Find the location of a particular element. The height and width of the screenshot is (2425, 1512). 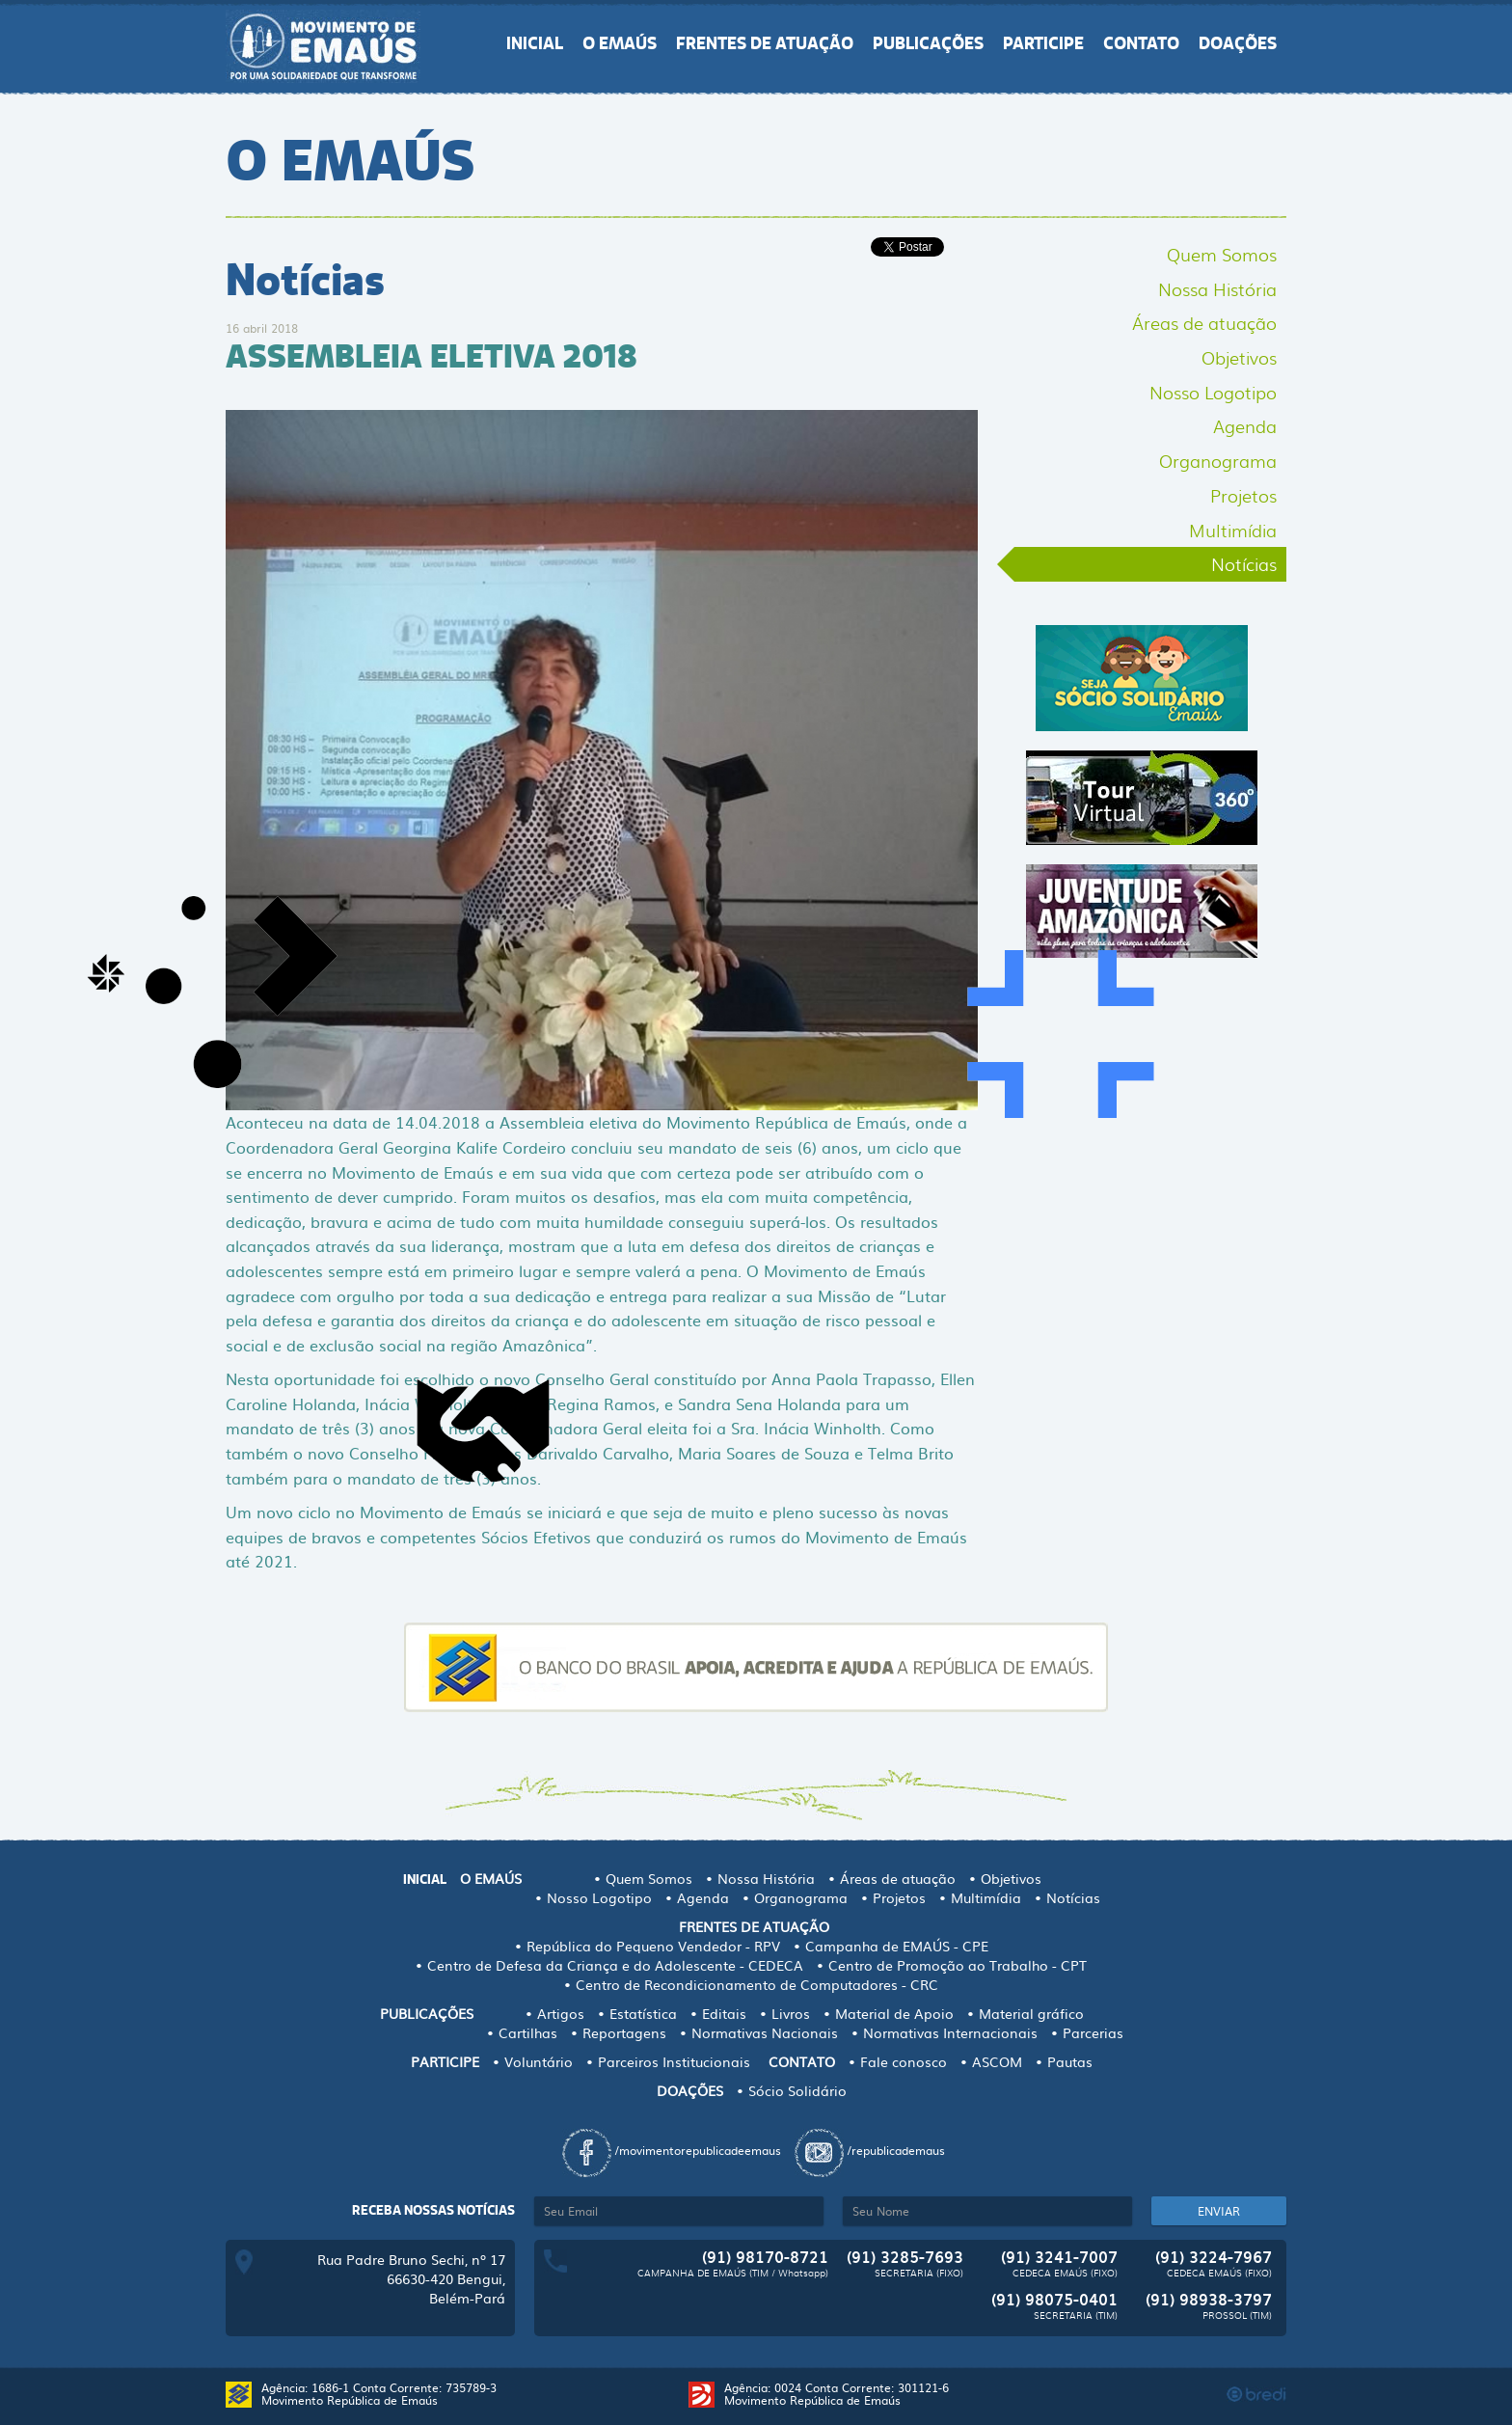

exit fullscreen mode is located at coordinates (1061, 1034).